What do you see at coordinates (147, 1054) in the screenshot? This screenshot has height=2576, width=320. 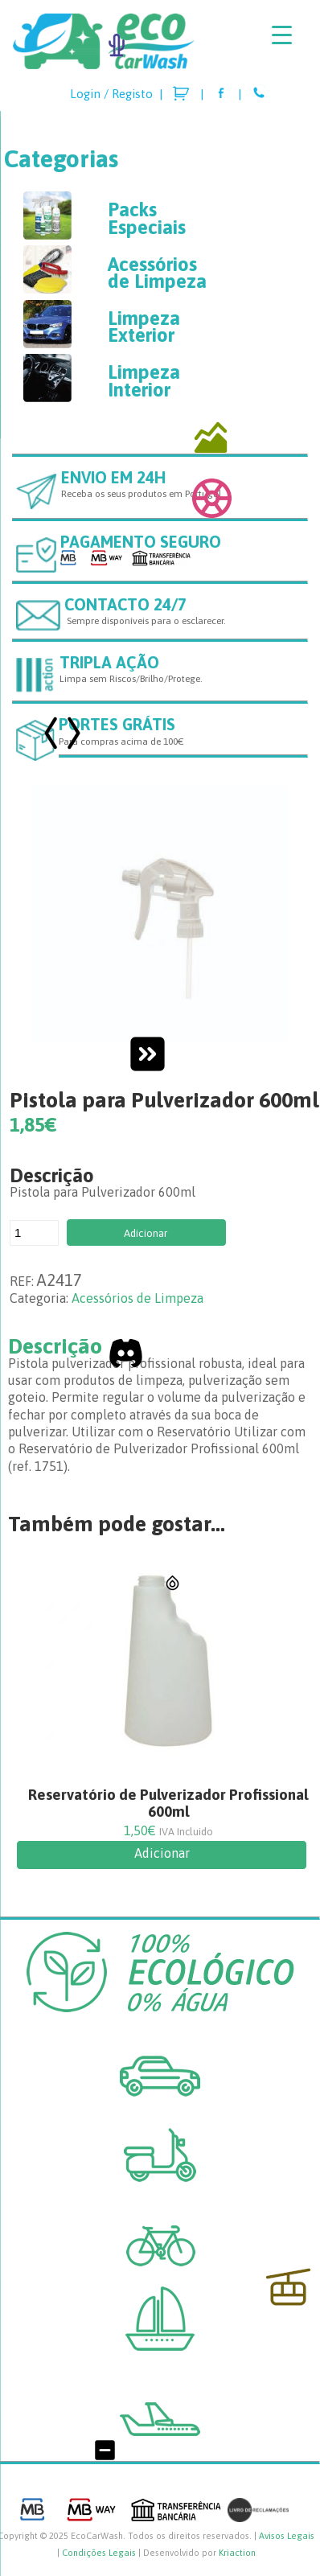 I see `skip forward or advance to next item` at bounding box center [147, 1054].